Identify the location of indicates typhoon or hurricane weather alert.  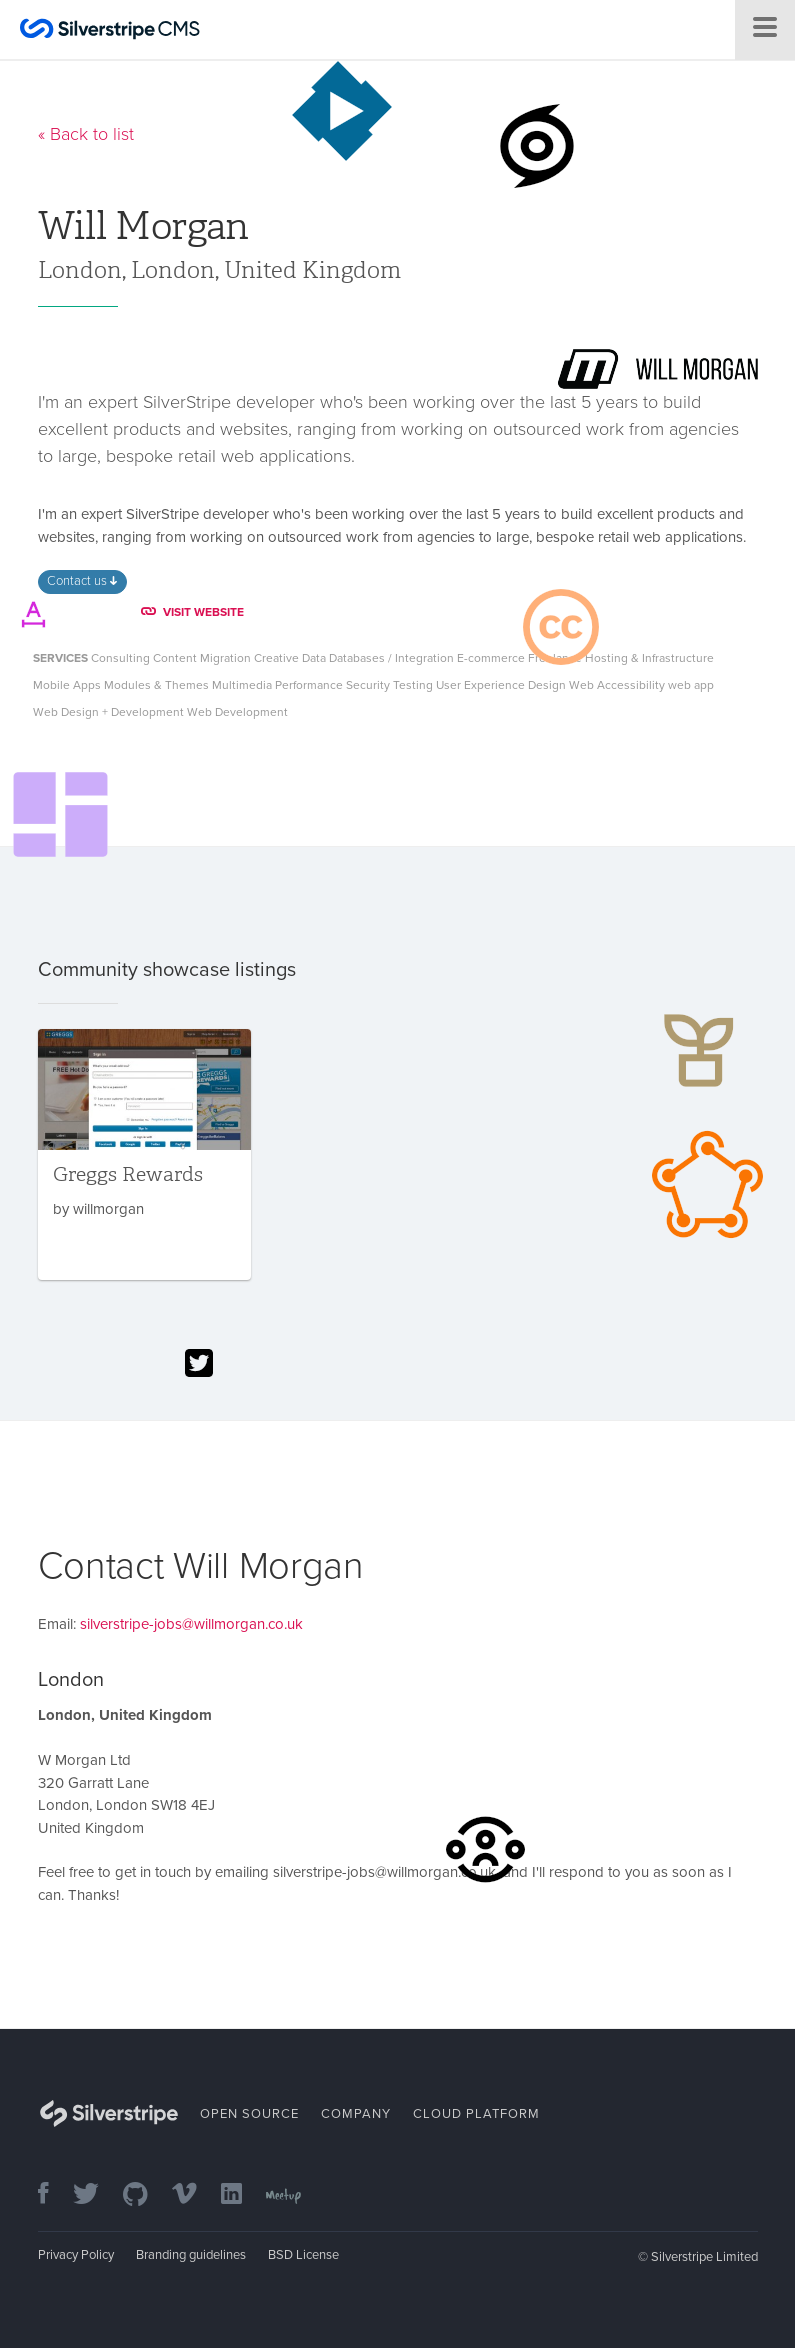
(537, 146).